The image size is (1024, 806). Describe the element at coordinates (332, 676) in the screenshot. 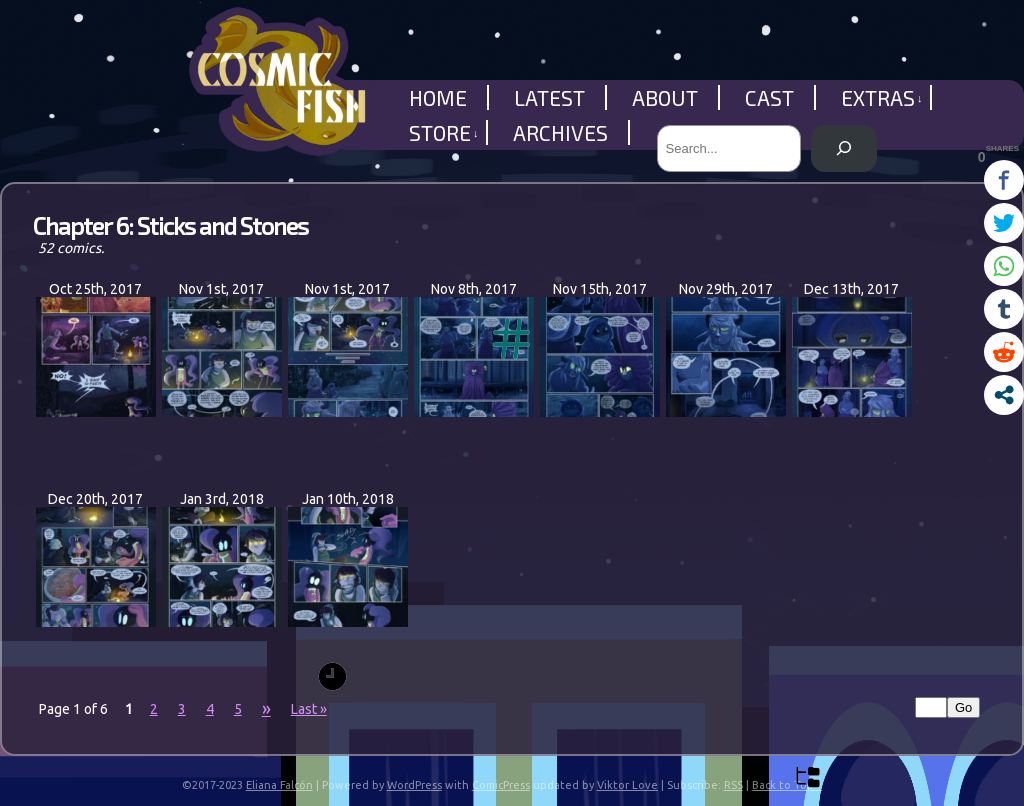

I see `indicates the current time is 9 o'clock` at that location.